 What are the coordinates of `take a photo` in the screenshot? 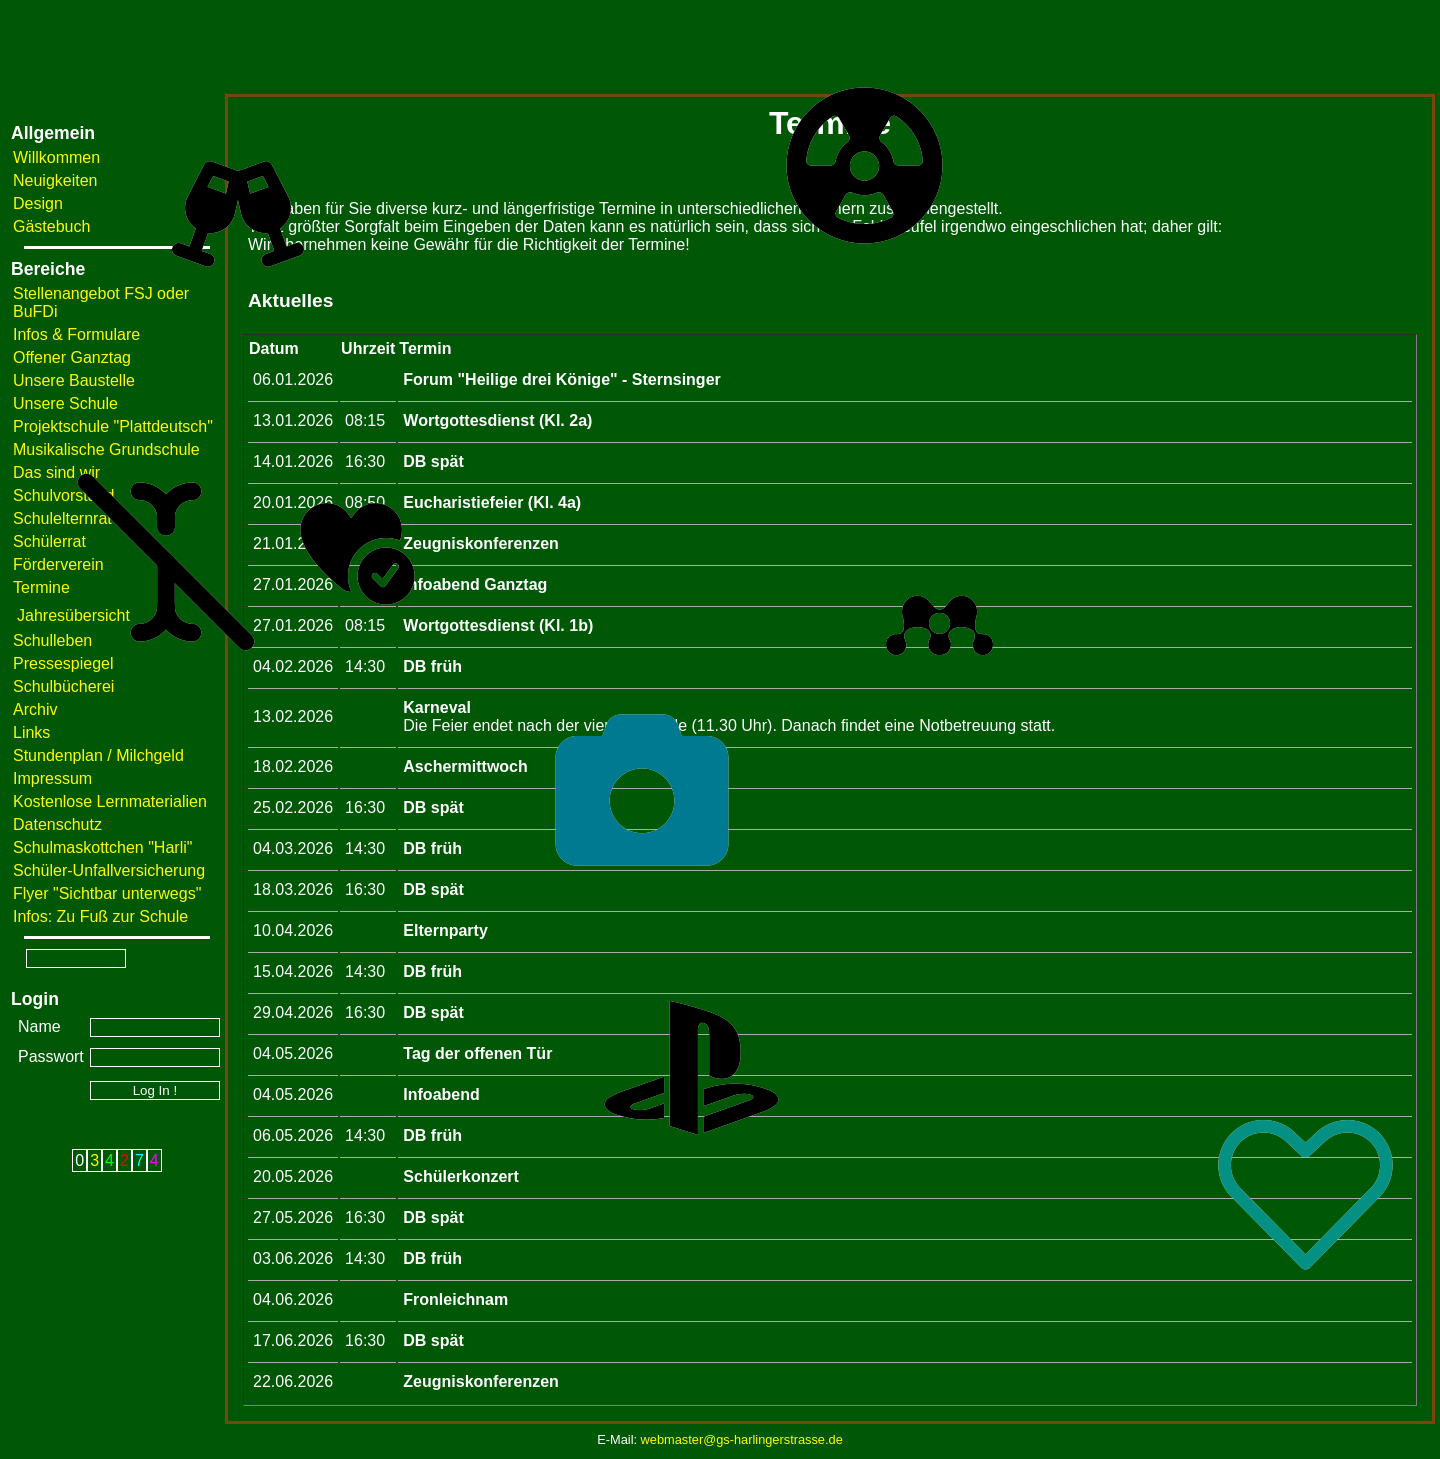 It's located at (642, 790).